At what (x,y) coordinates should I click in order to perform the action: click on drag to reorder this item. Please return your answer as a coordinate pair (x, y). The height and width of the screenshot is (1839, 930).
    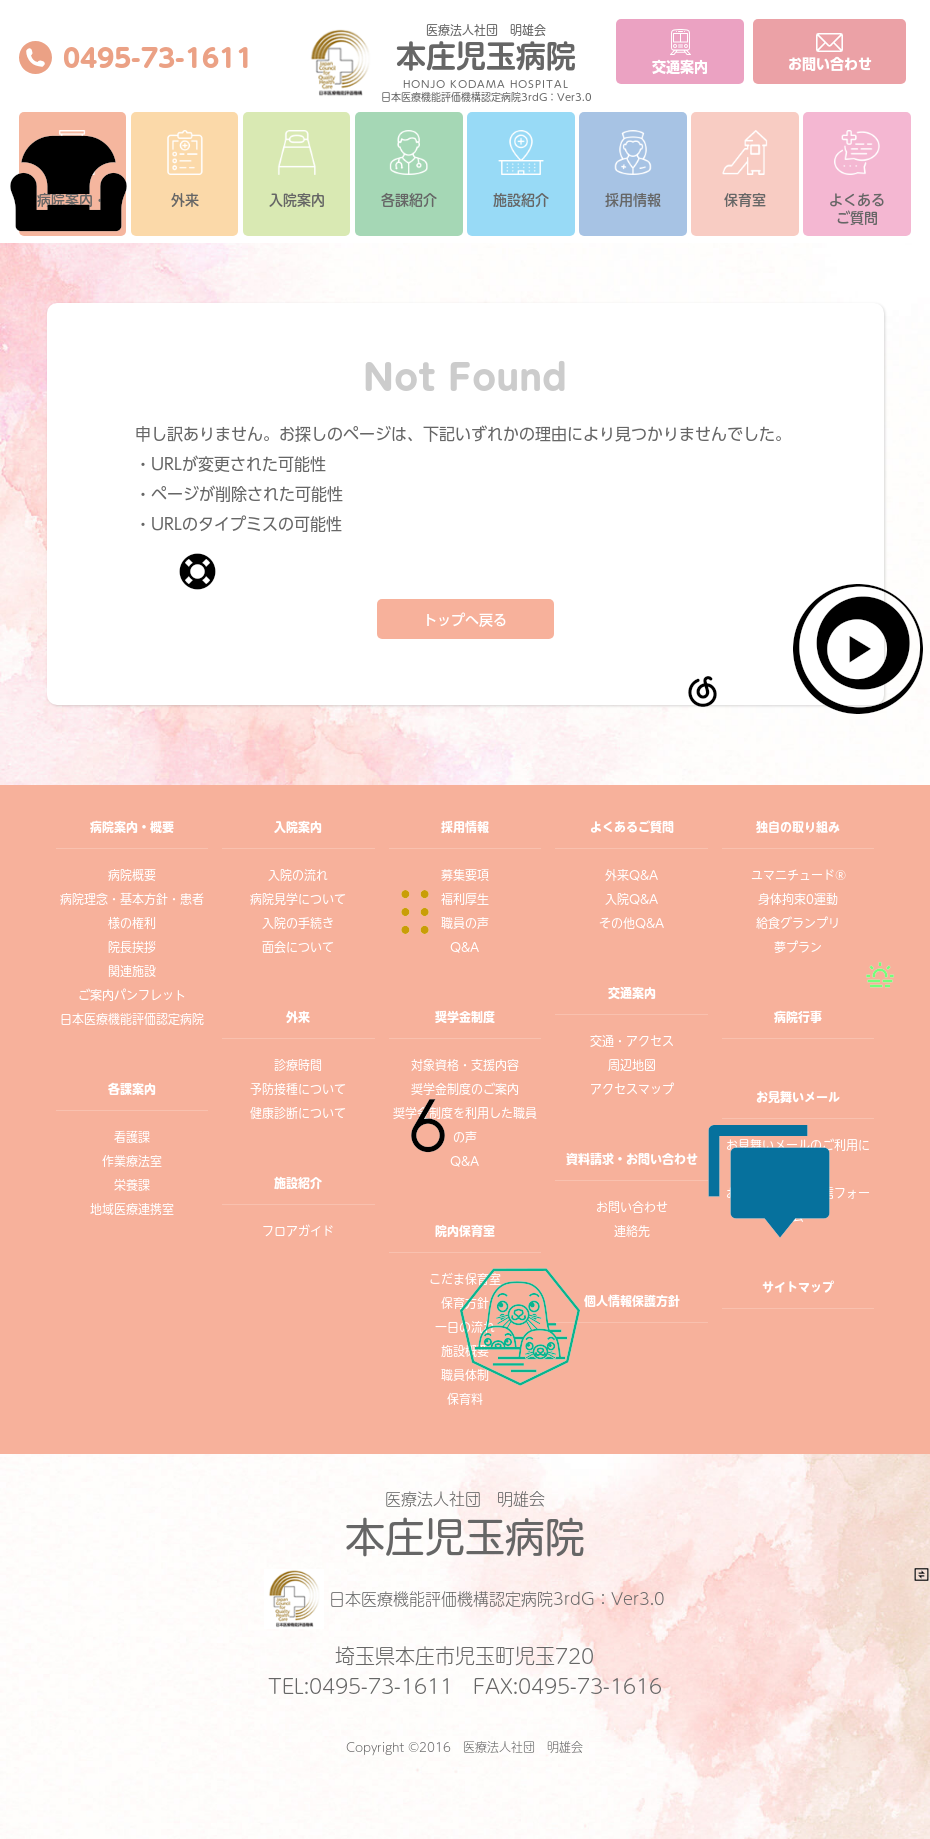
    Looking at the image, I should click on (415, 912).